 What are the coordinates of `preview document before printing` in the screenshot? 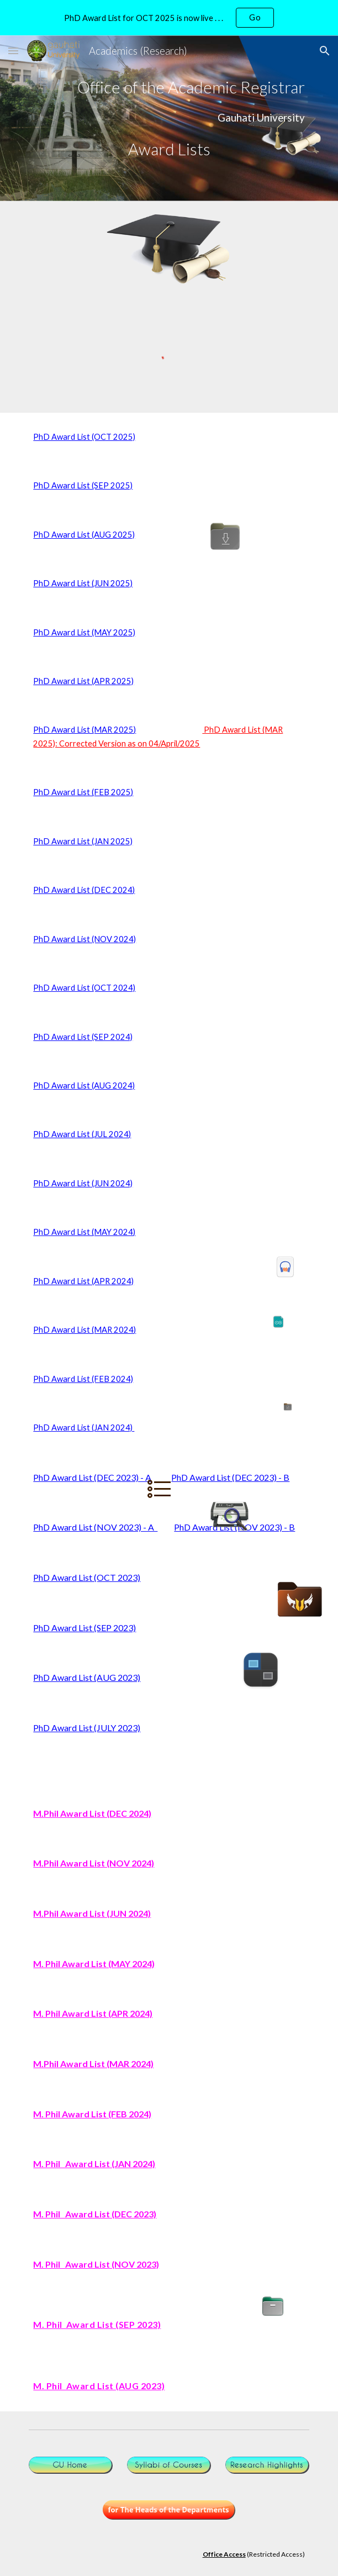 It's located at (229, 1513).